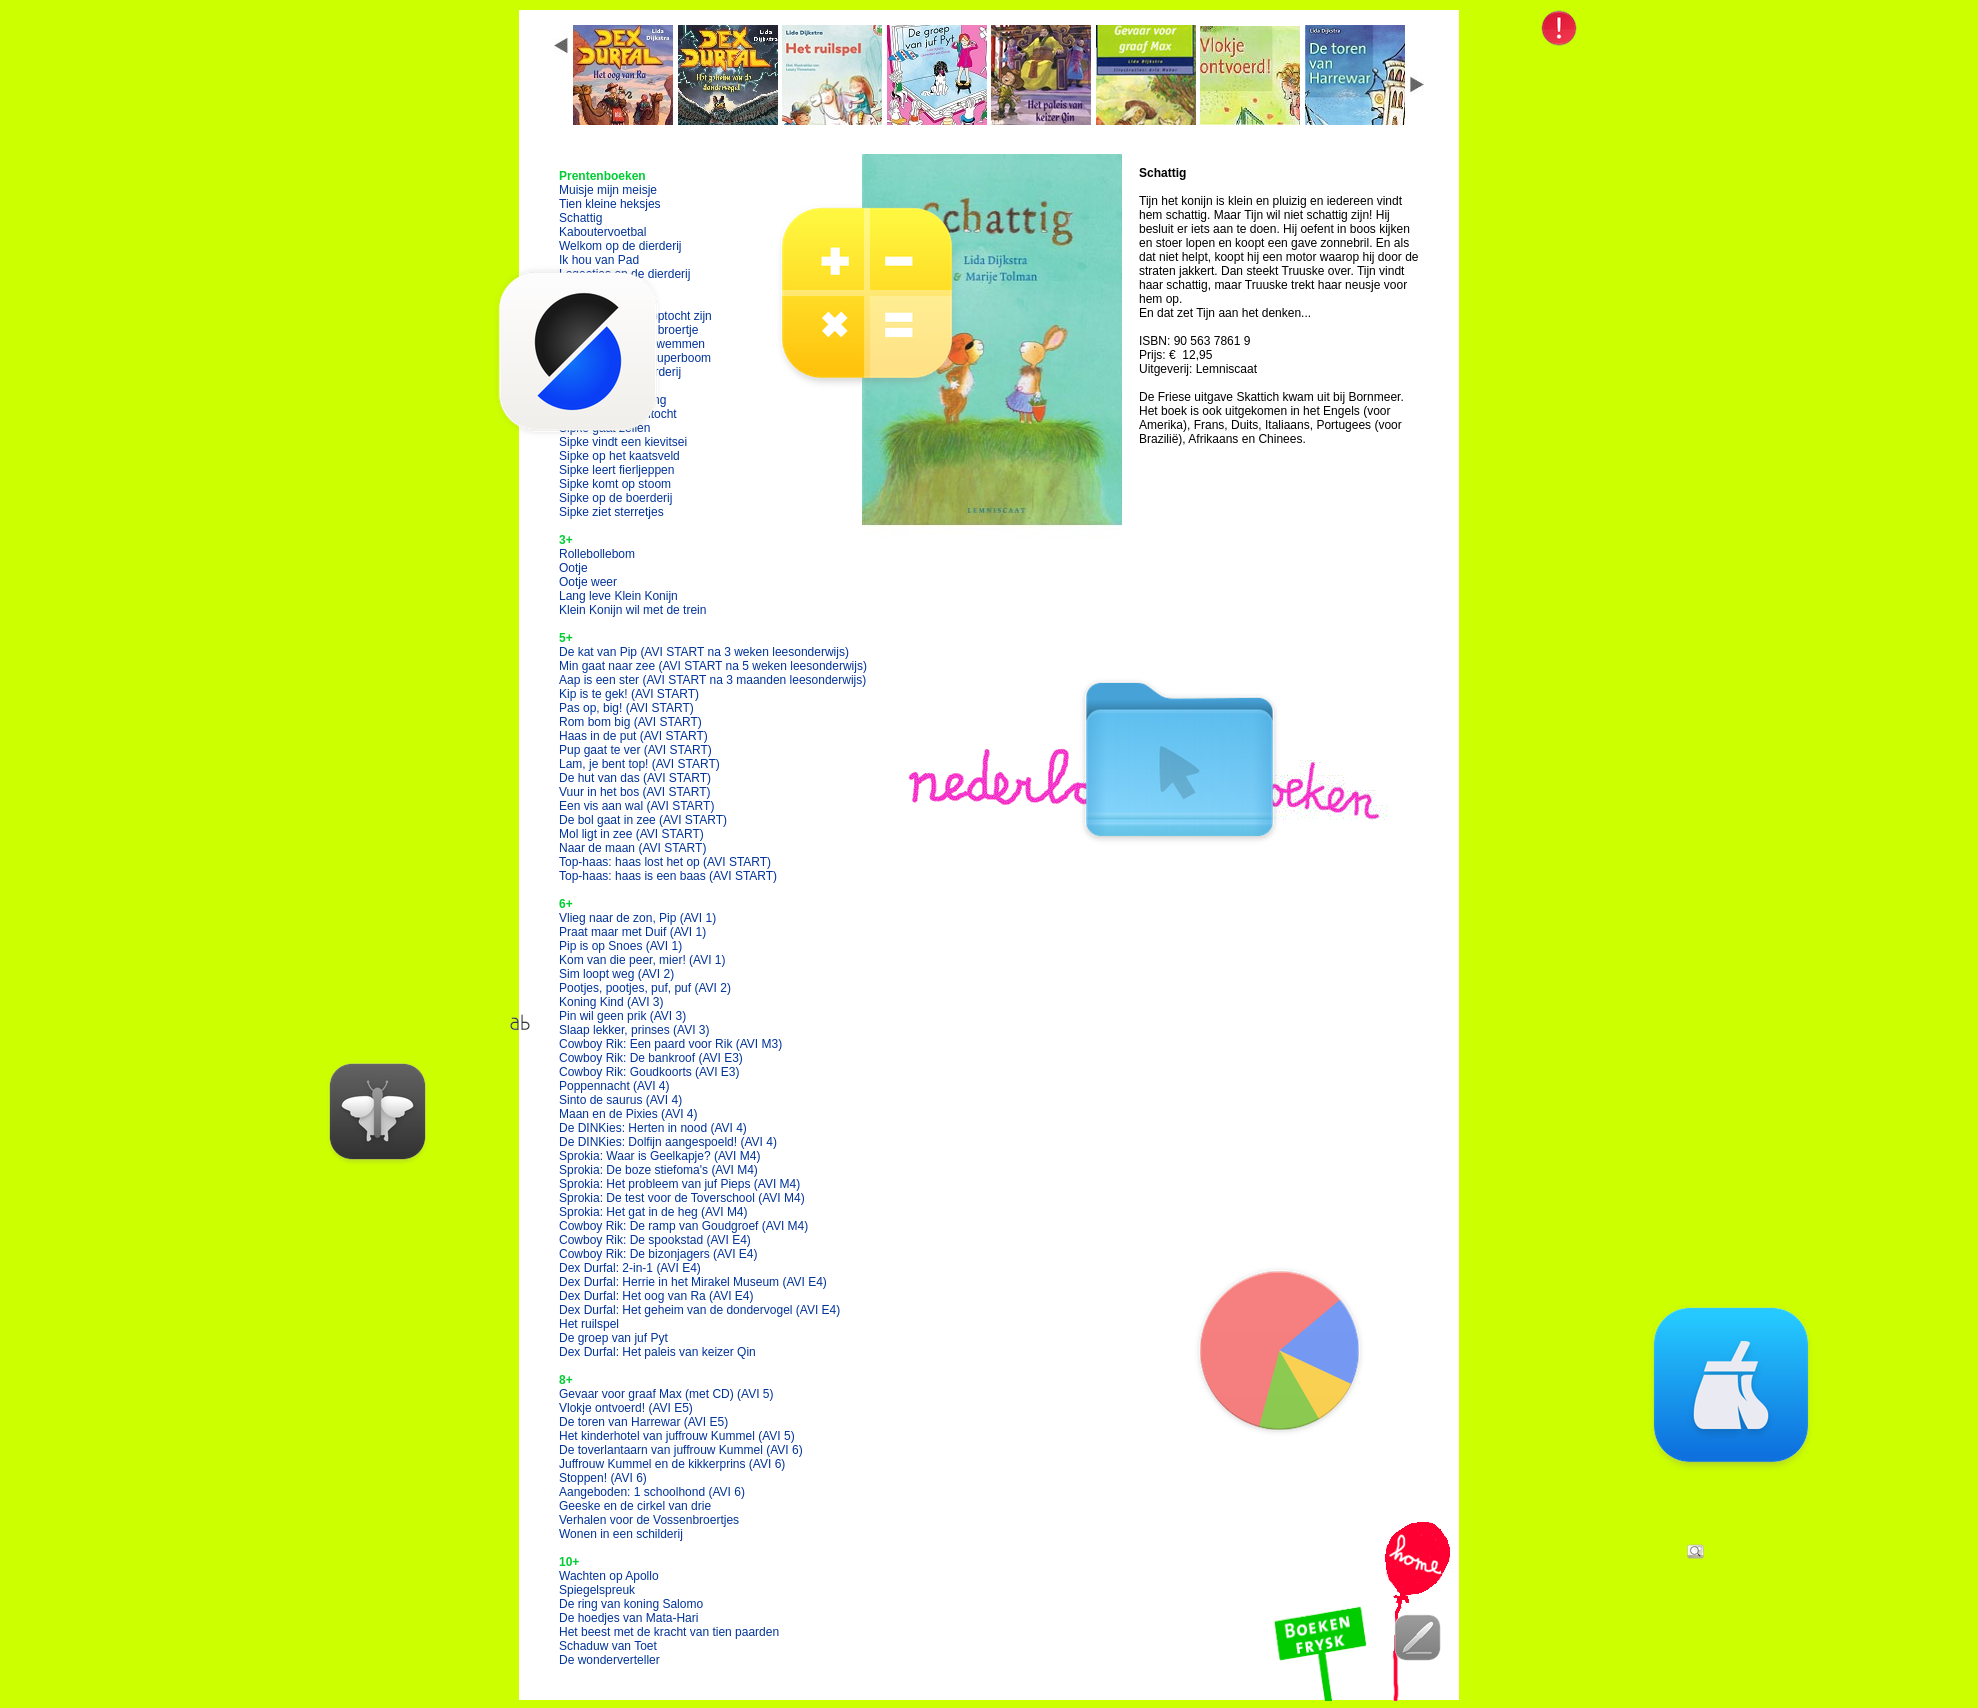  What do you see at coordinates (1179, 759) in the screenshot?
I see `open krusader file manager` at bounding box center [1179, 759].